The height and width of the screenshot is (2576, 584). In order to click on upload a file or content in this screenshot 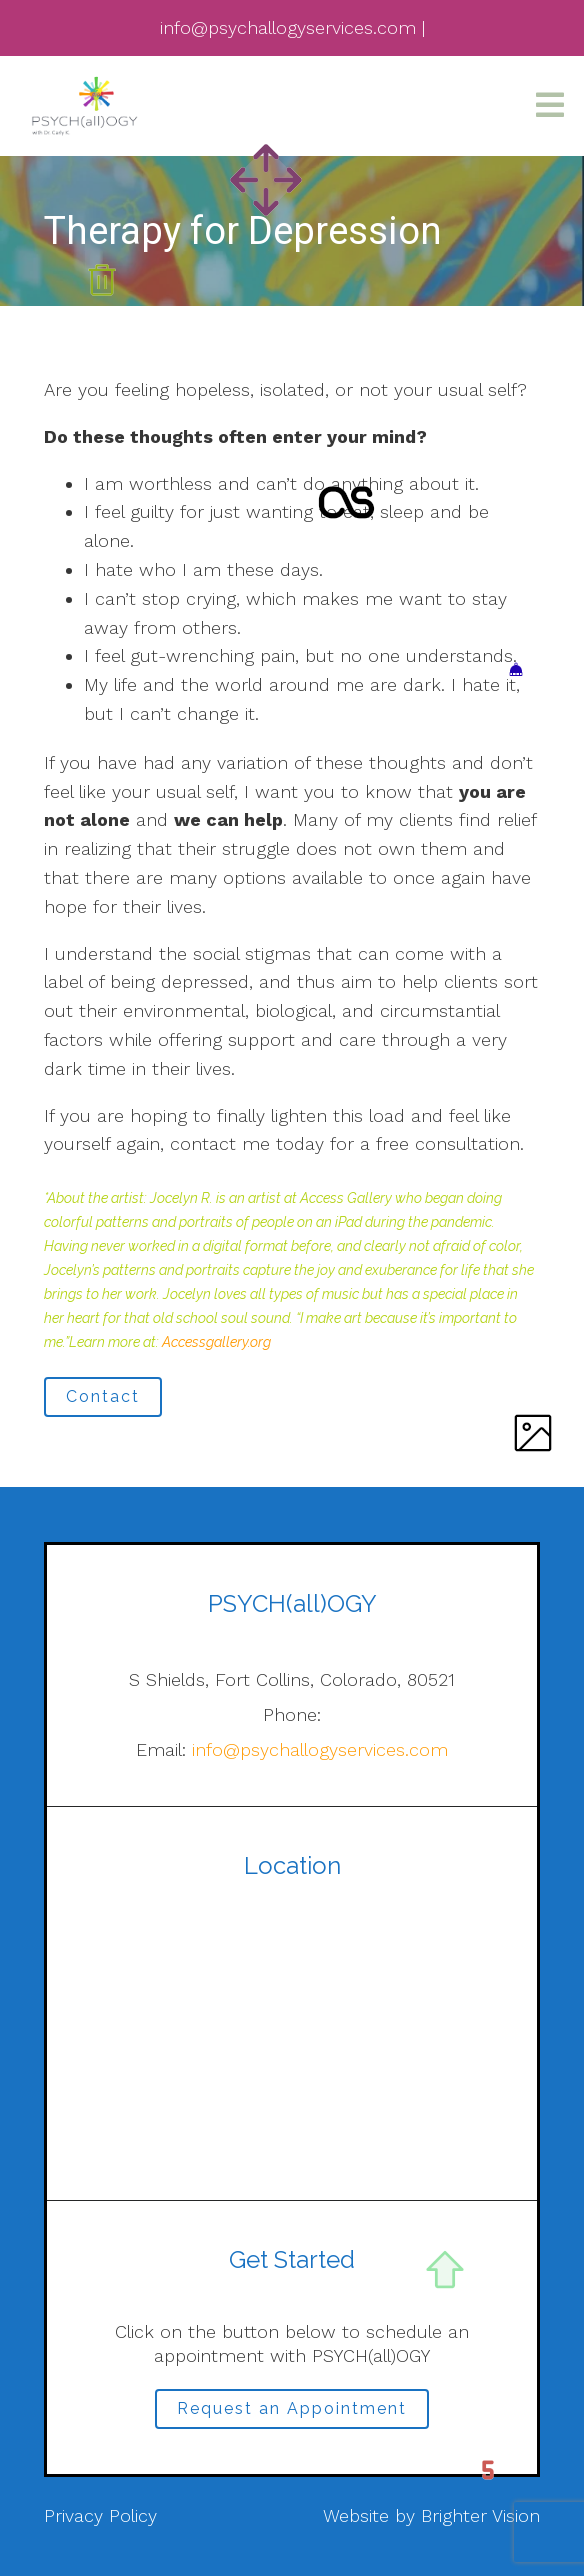, I will do `click(445, 2271)`.